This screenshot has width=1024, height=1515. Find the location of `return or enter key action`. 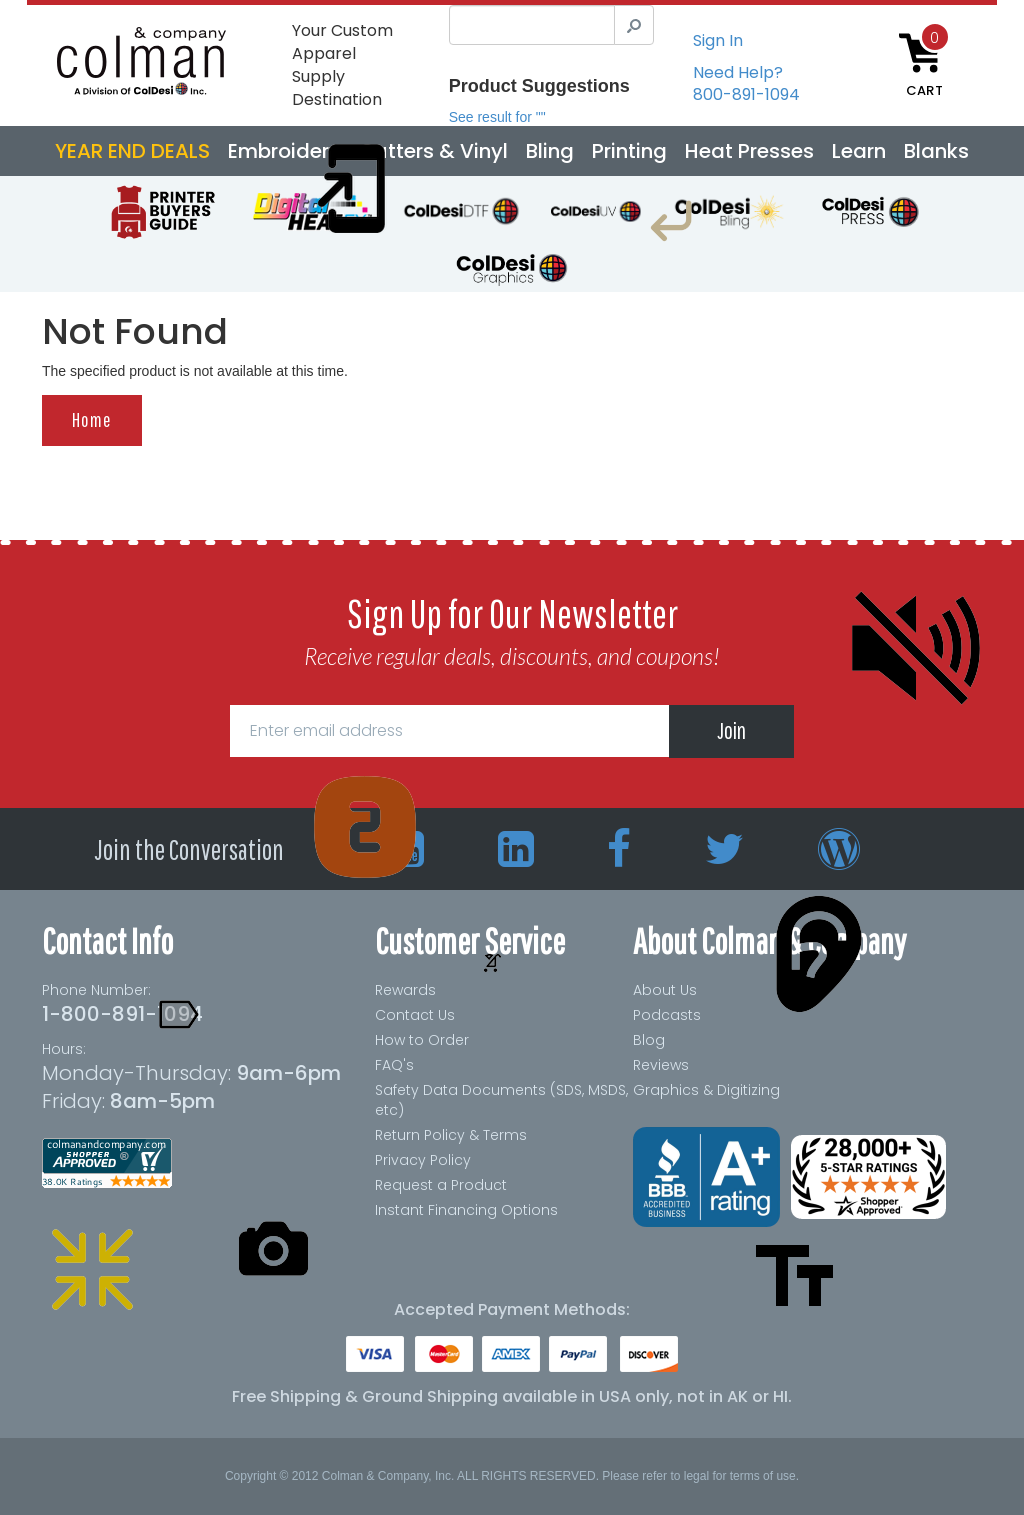

return or enter key action is located at coordinates (672, 219).